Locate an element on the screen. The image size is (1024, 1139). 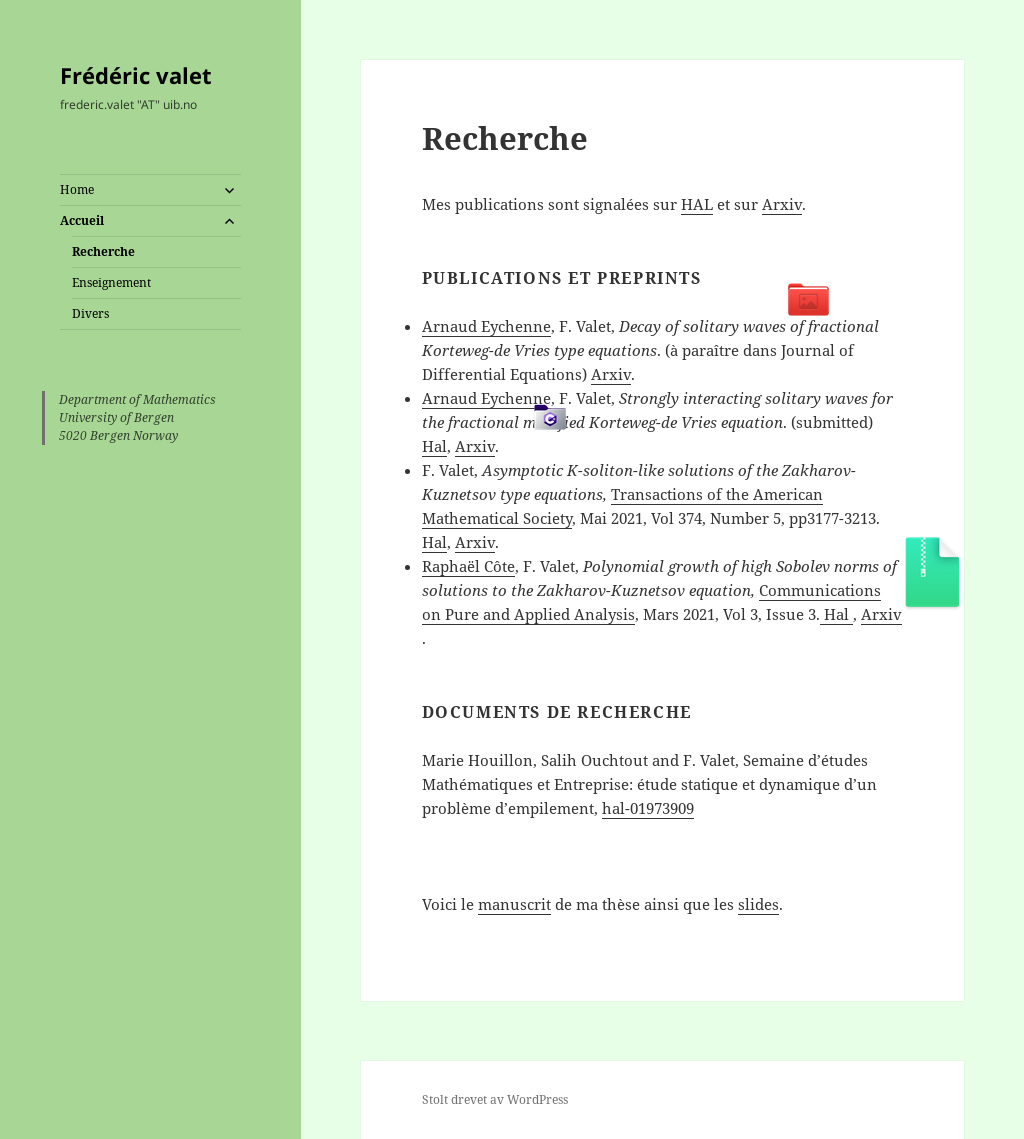
compressed archive file (.tar.xz format) is located at coordinates (932, 573).